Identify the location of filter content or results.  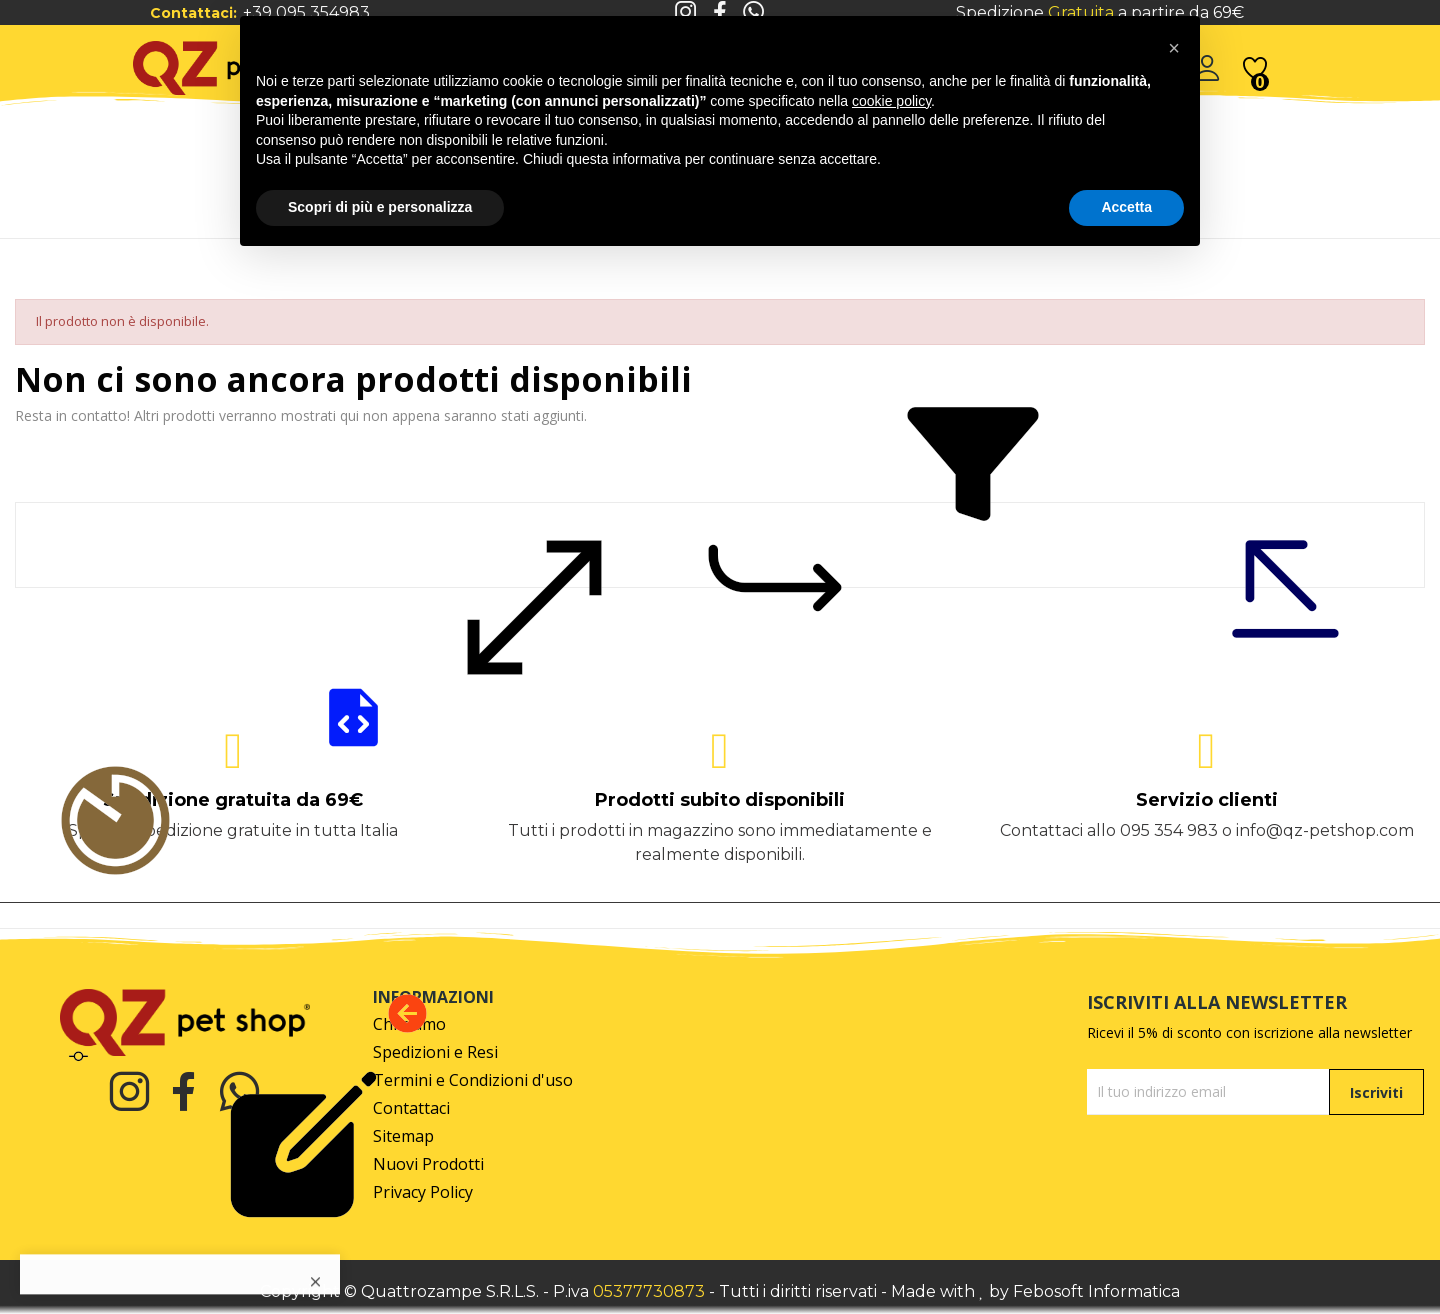
(973, 464).